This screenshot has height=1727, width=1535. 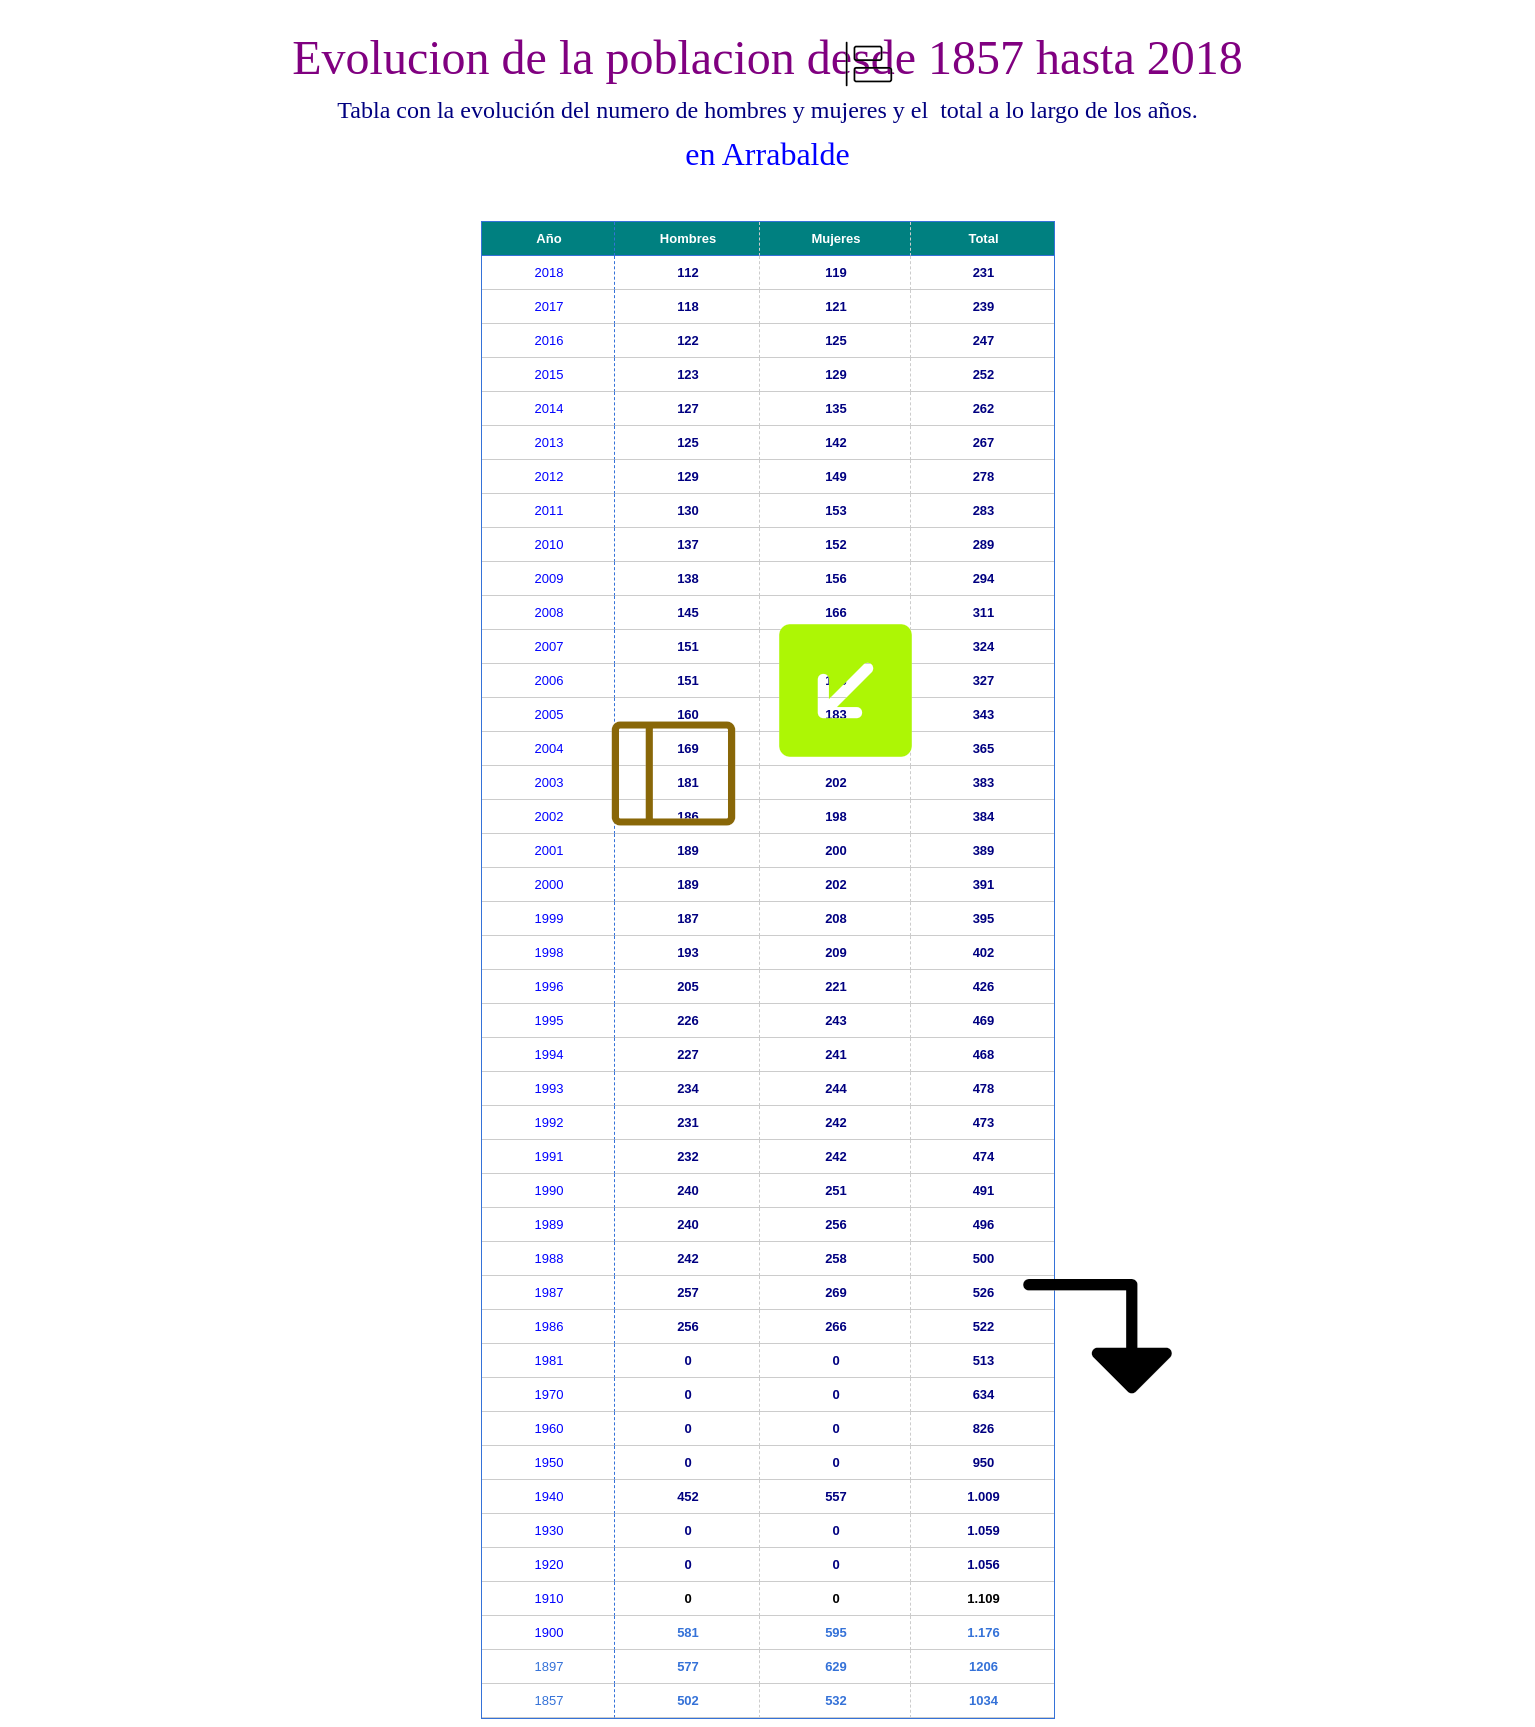 I want to click on move content to bottom-left corner, so click(x=845, y=690).